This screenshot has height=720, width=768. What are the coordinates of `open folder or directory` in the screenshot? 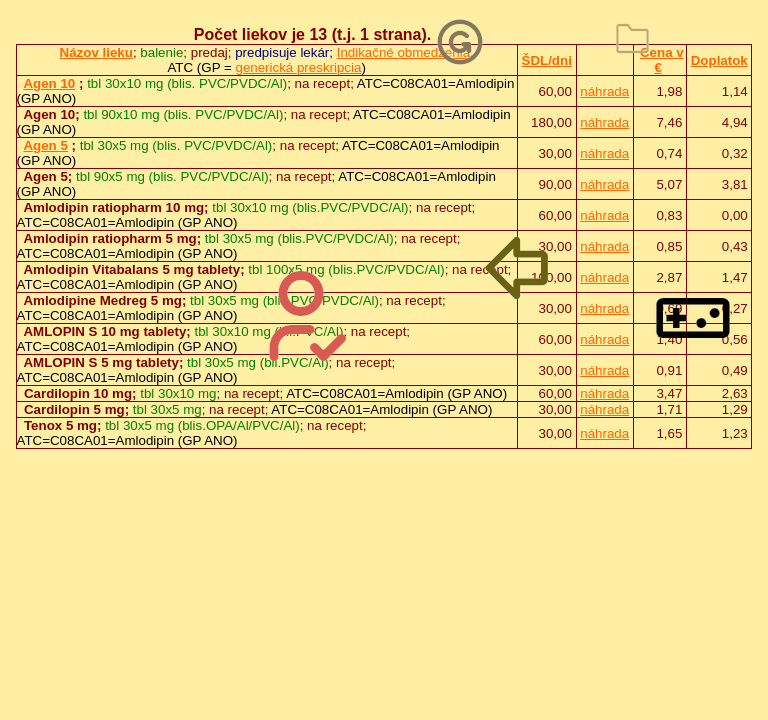 It's located at (632, 38).